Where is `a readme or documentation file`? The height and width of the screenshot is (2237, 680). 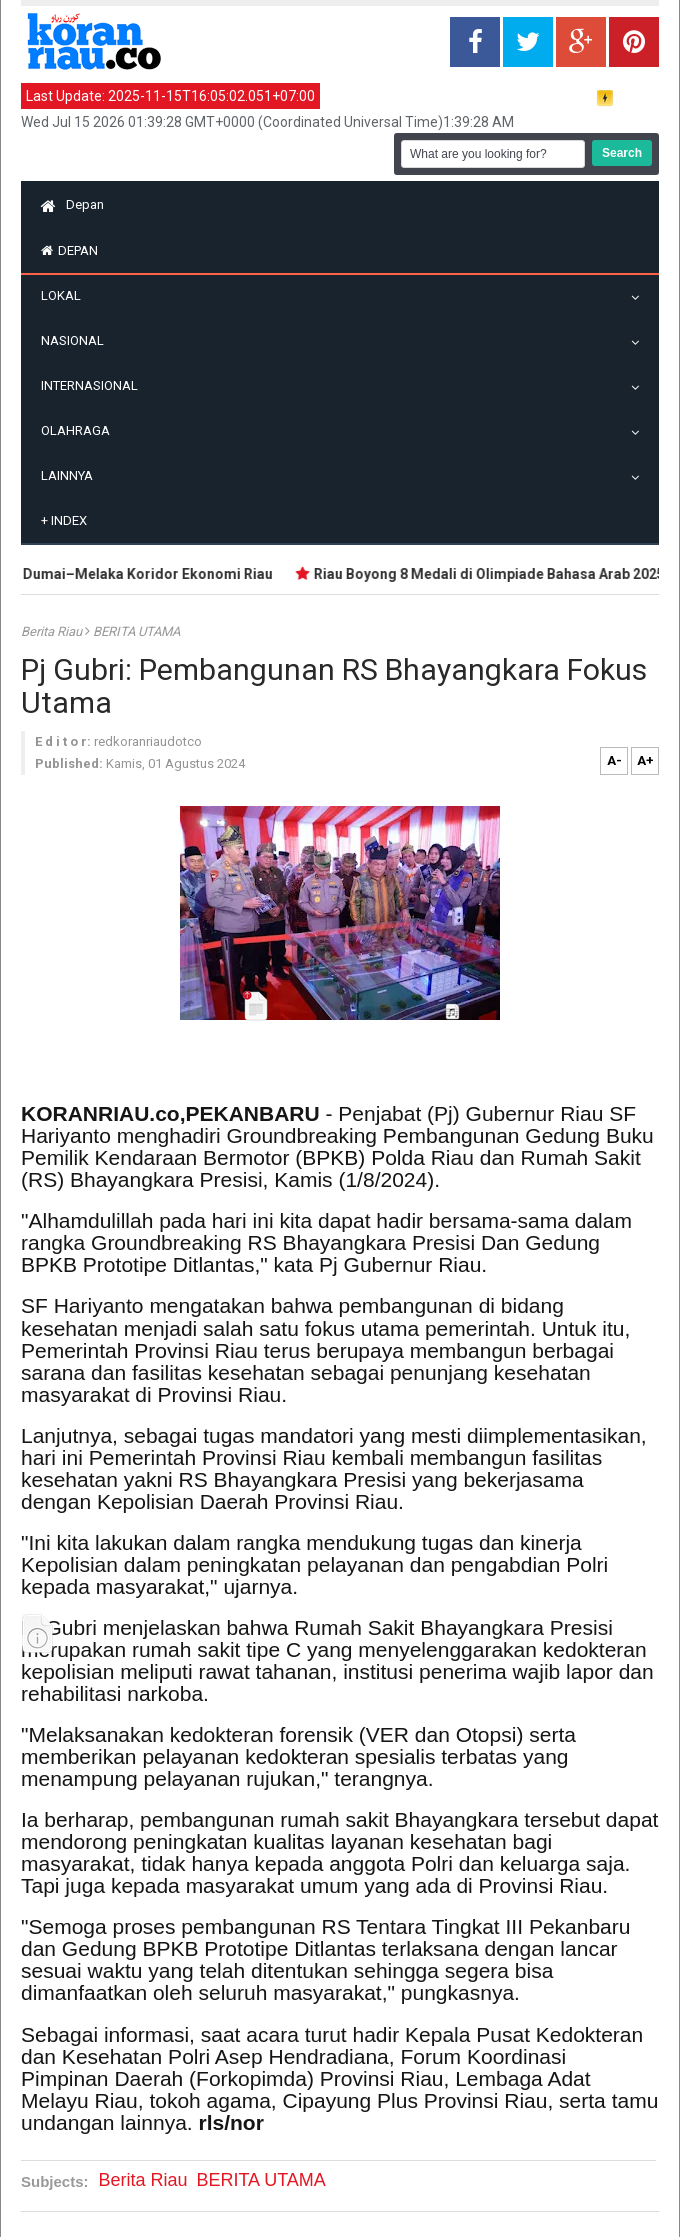
a readme or documentation file is located at coordinates (37, 1633).